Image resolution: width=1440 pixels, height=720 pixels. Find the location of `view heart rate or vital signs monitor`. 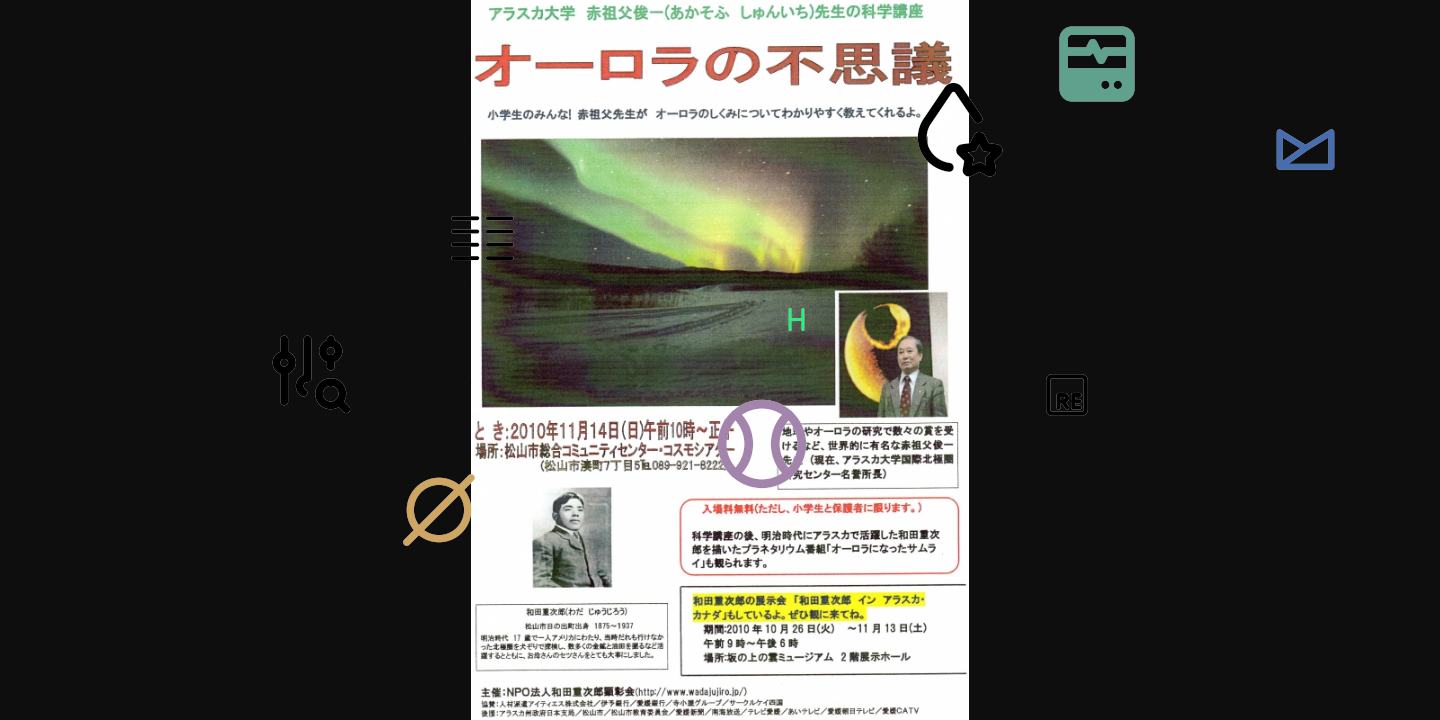

view heart rate or vital signs monitor is located at coordinates (1097, 64).